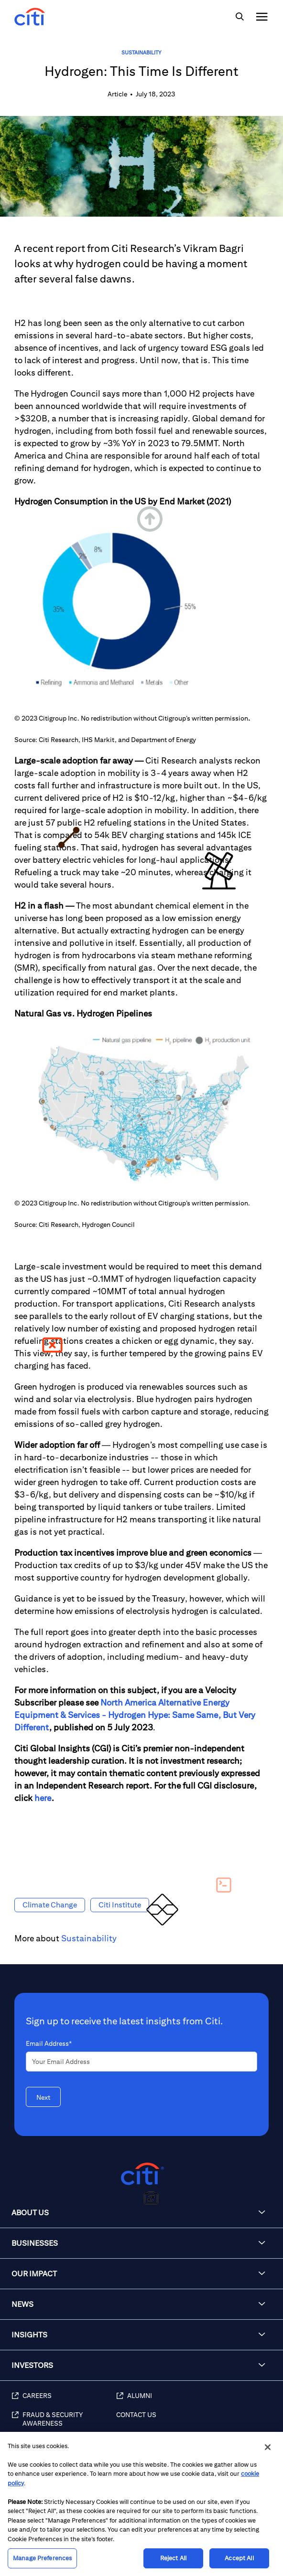  I want to click on switch between front and rear camera, so click(151, 2198).